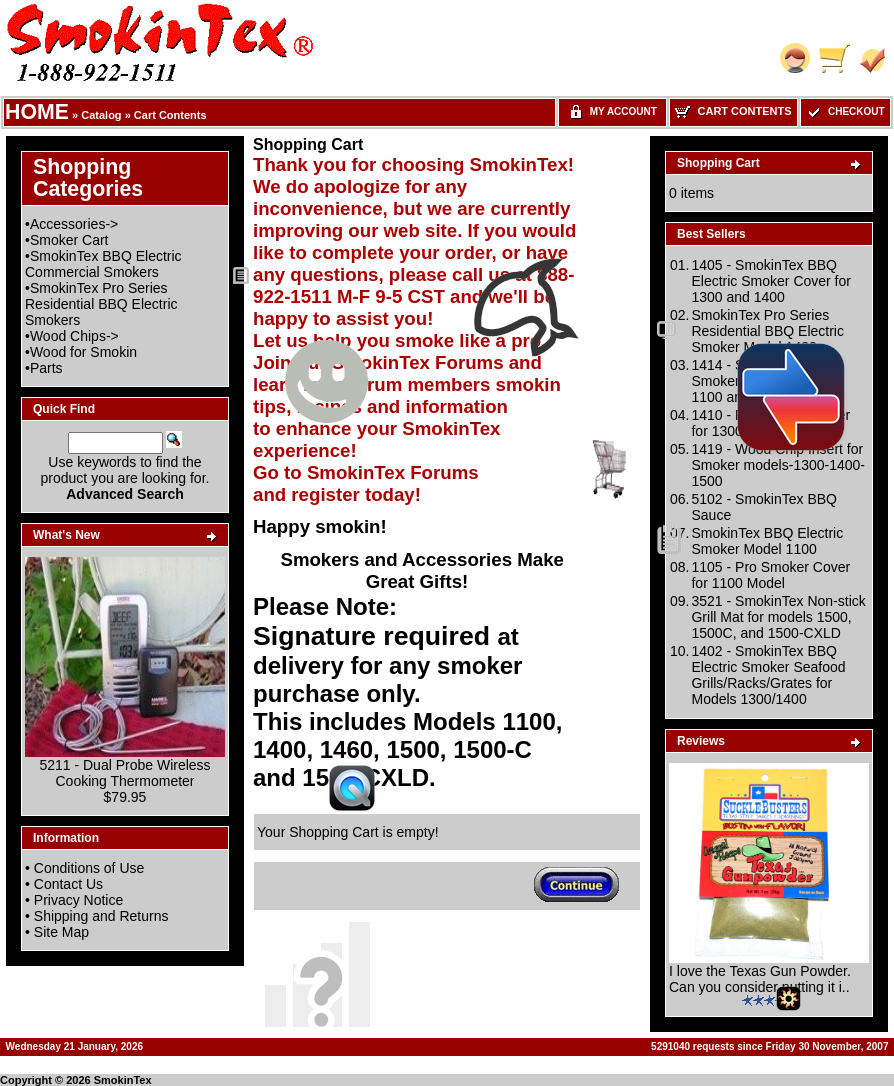 The width and height of the screenshot is (894, 1086). I want to click on open QuickTime Player to watch videos, so click(352, 788).